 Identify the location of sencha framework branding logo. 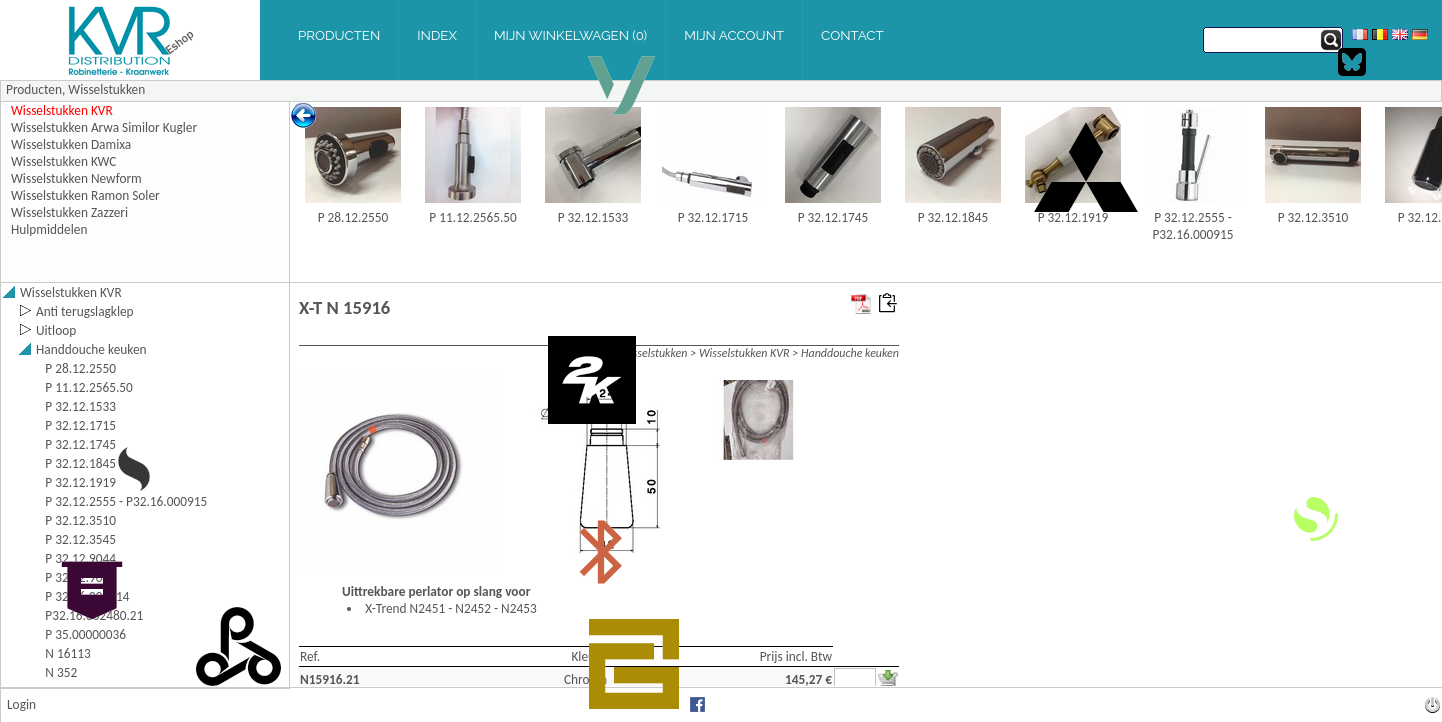
(134, 469).